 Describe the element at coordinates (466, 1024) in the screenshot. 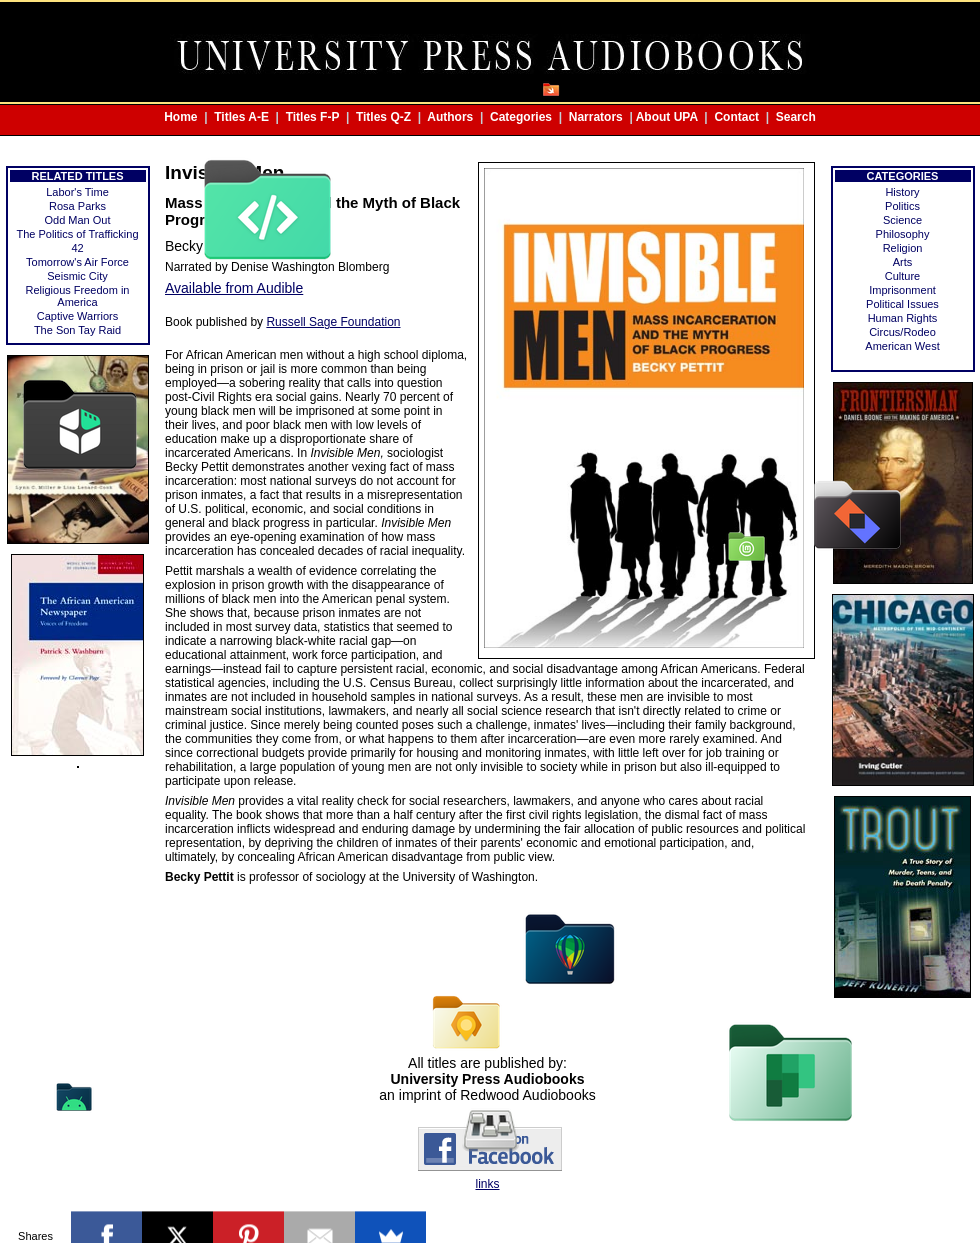

I see `open microsoft dynamics 365 field service folder` at that location.